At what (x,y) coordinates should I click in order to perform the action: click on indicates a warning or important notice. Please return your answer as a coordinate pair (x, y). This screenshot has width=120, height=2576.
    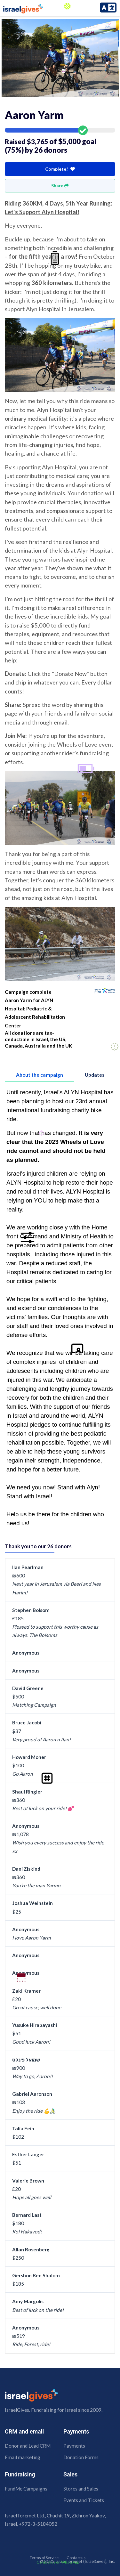
    Looking at the image, I should click on (115, 1047).